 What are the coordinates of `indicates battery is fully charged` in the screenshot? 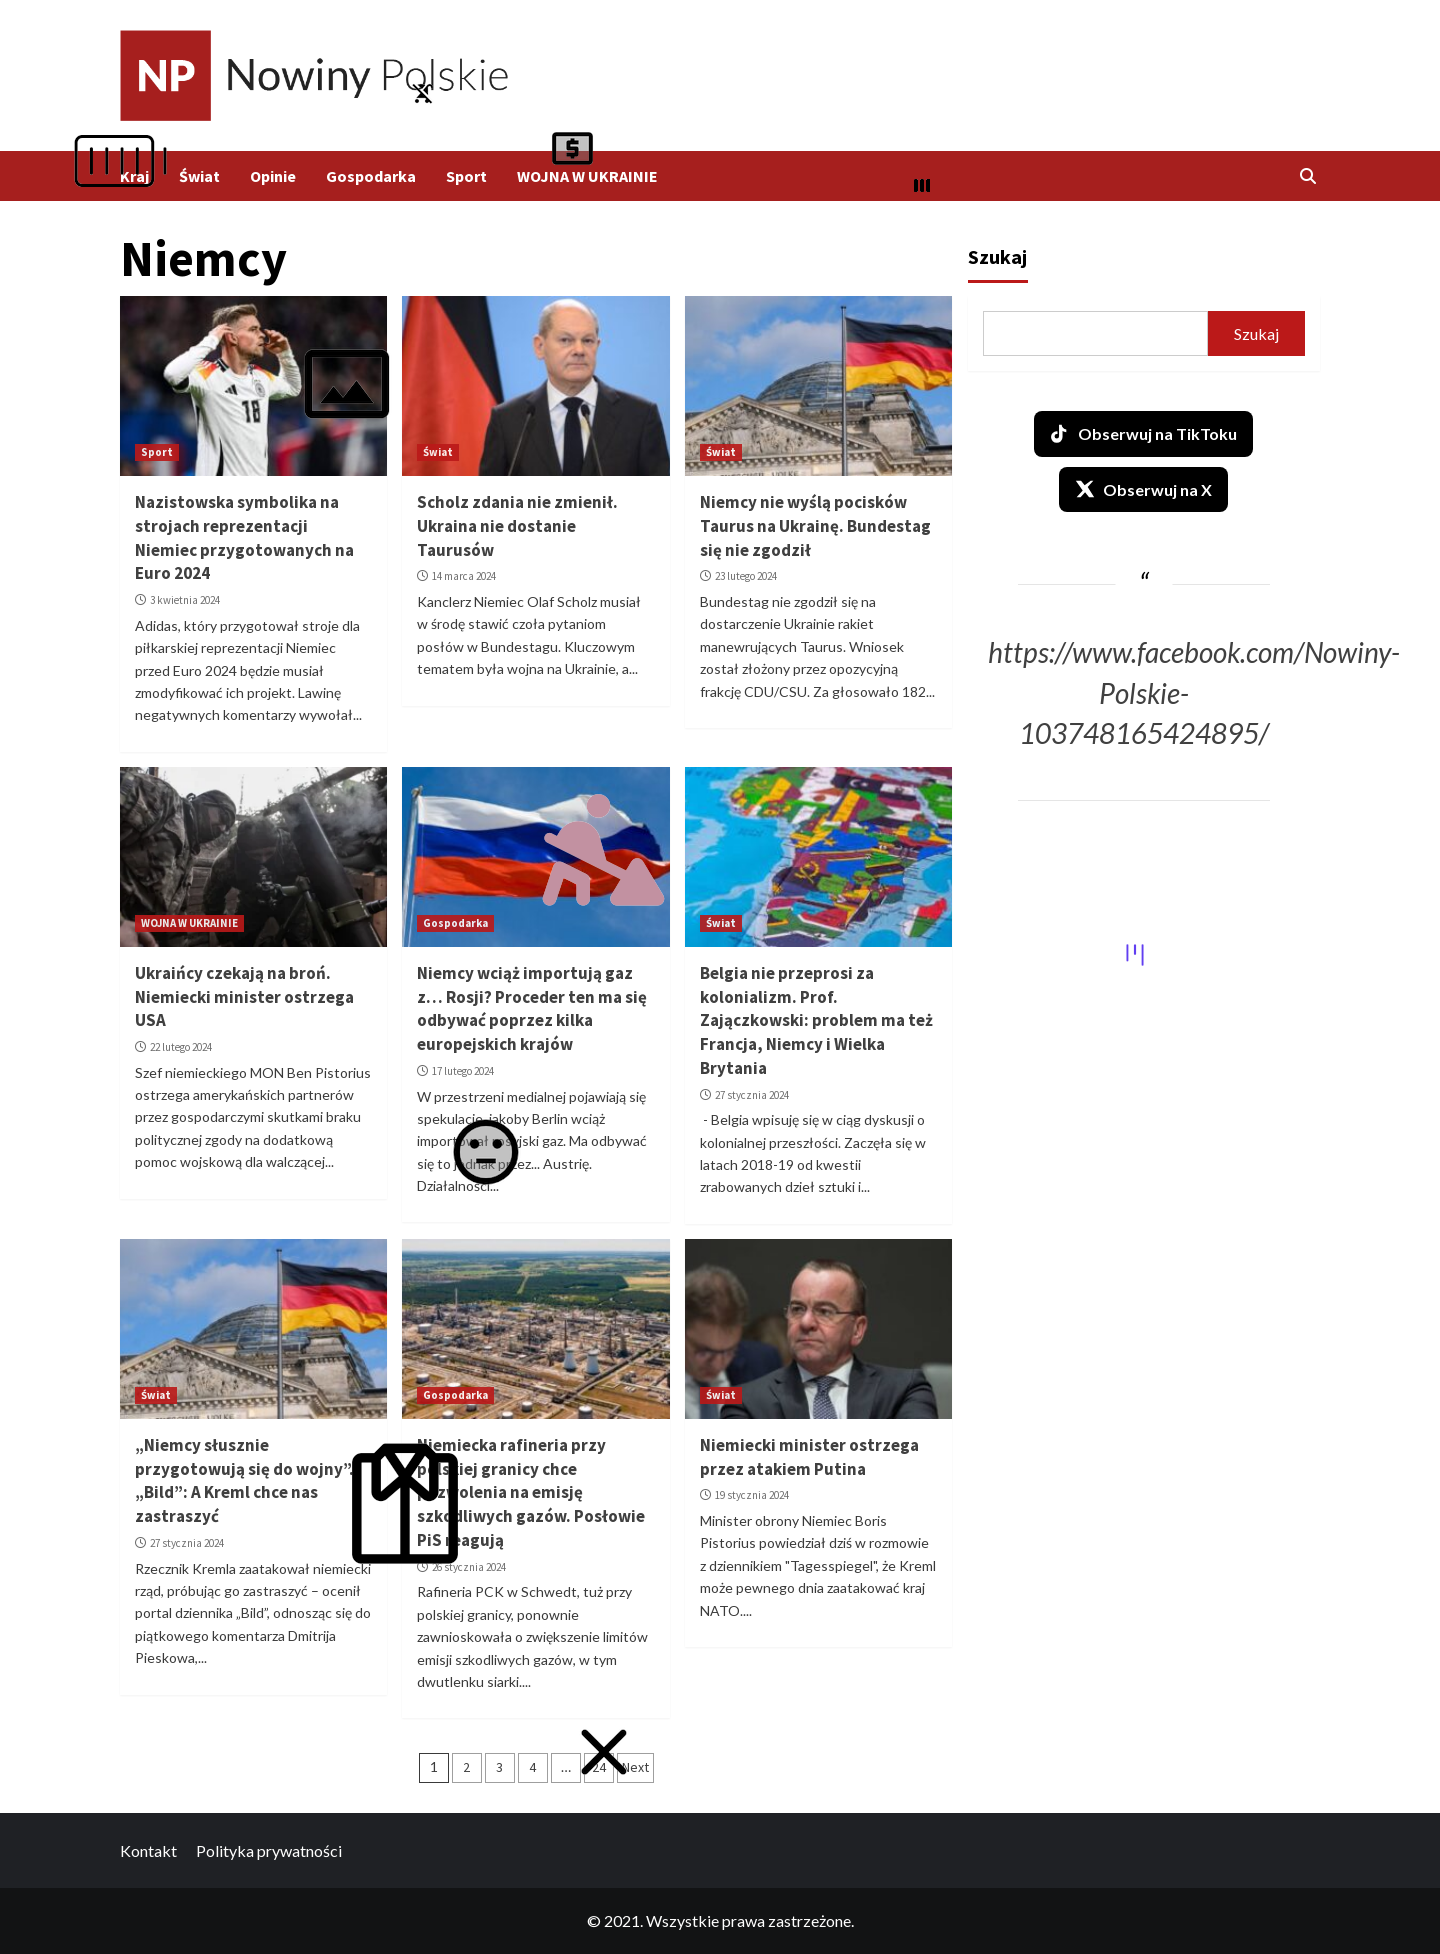 It's located at (119, 161).